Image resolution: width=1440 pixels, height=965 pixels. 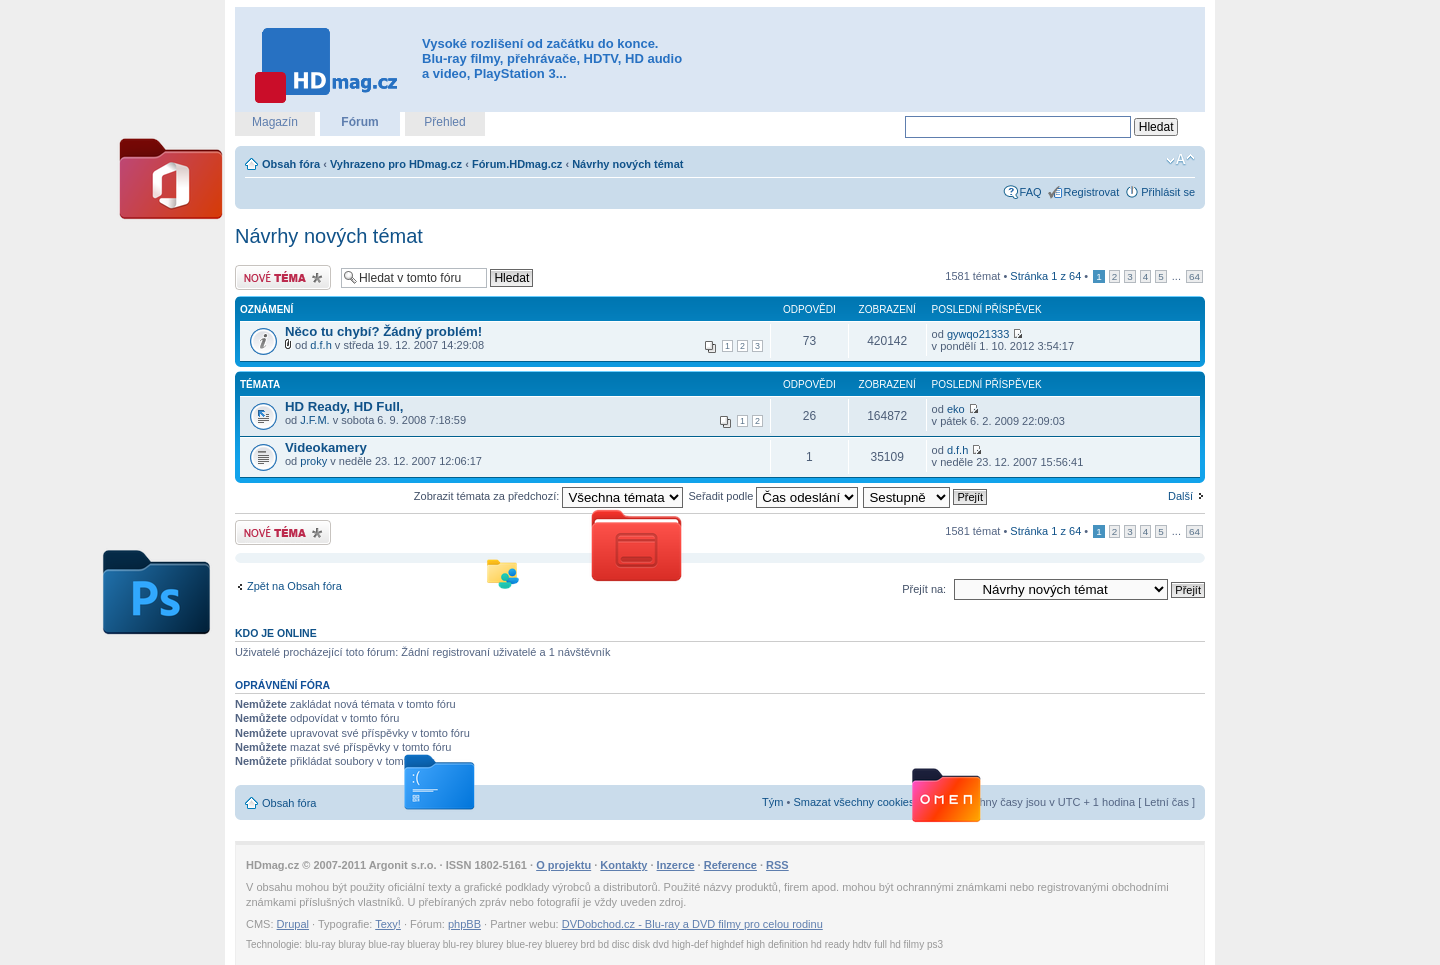 What do you see at coordinates (636, 545) in the screenshot?
I see `open desktop folder` at bounding box center [636, 545].